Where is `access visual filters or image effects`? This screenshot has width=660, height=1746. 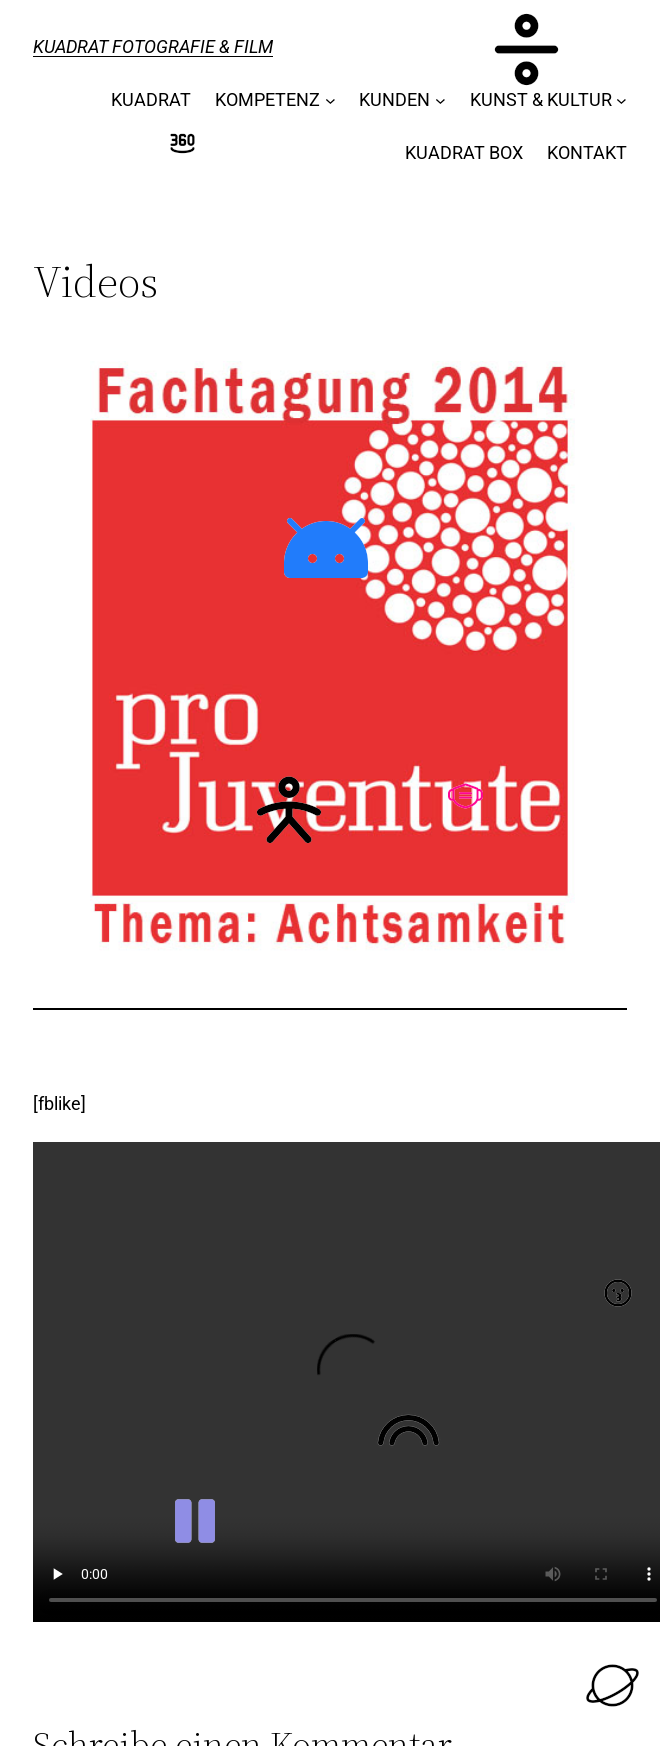 access visual filters or image effects is located at coordinates (408, 1431).